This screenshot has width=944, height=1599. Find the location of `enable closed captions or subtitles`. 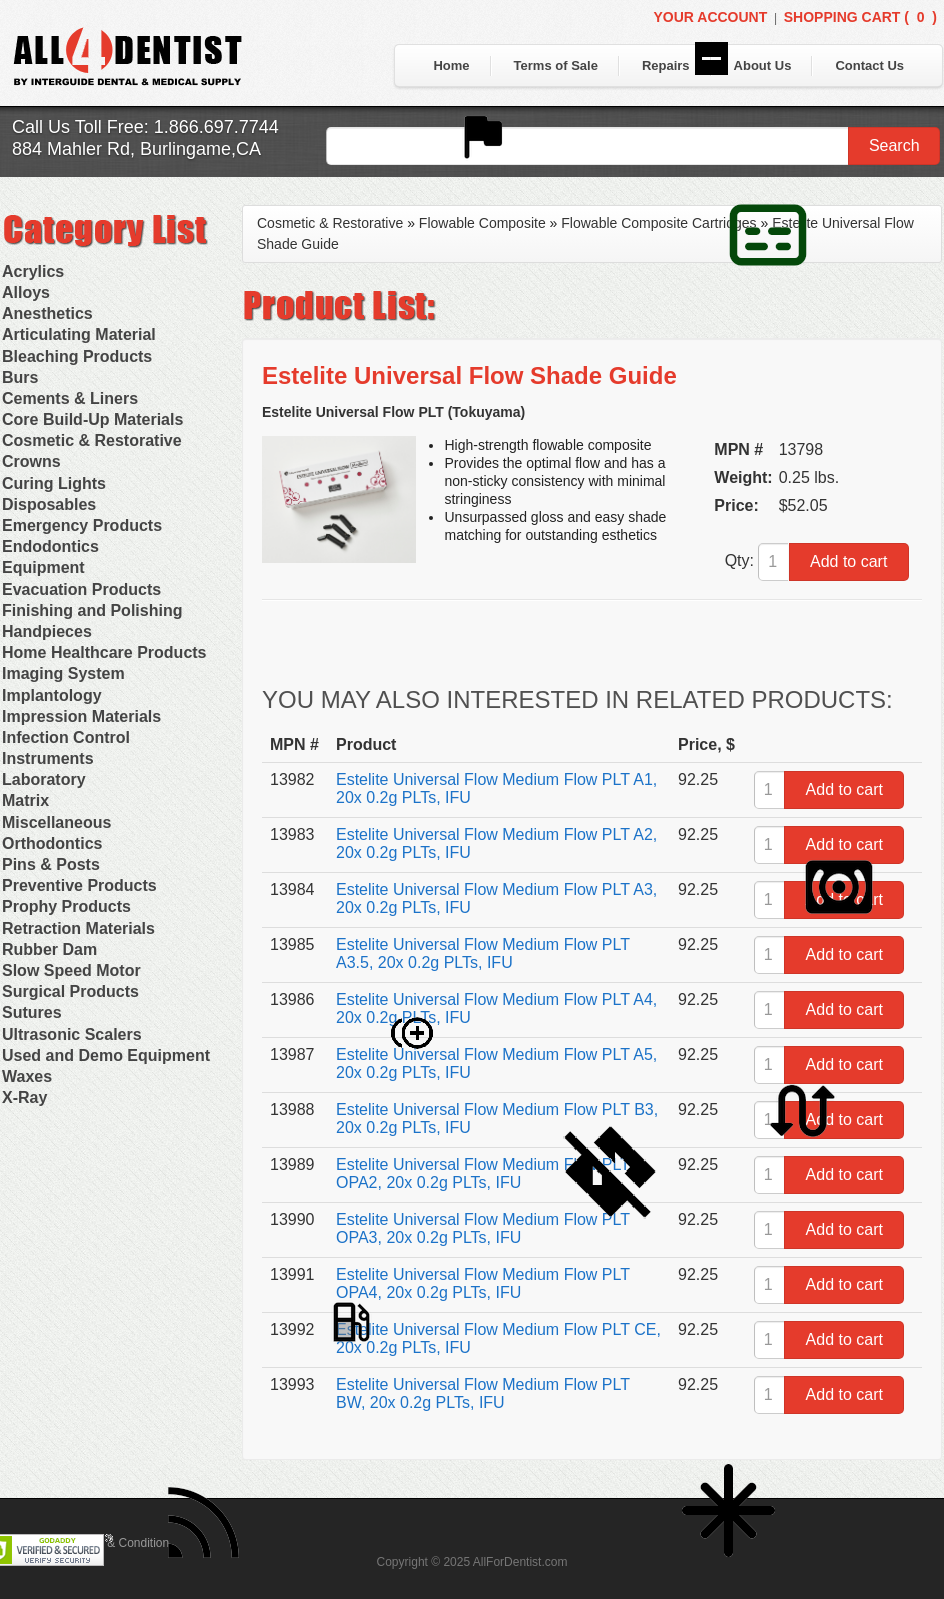

enable closed captions or subtitles is located at coordinates (768, 235).